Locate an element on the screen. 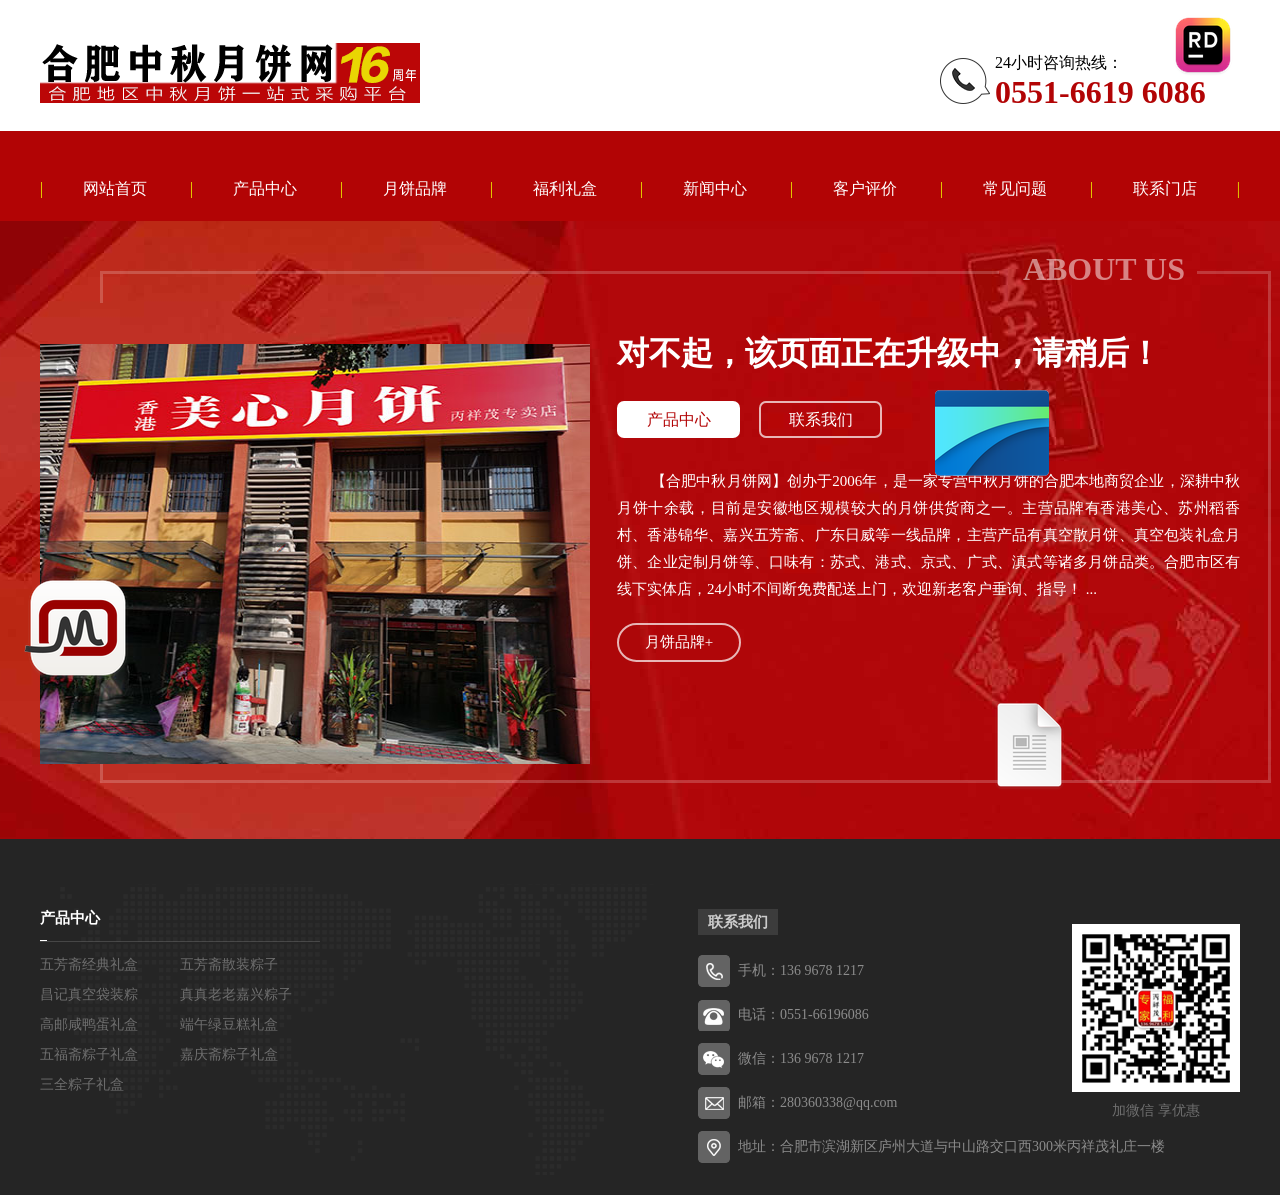 Image resolution: width=1280 pixels, height=1195 pixels. open openchrom chromatography software is located at coordinates (78, 628).